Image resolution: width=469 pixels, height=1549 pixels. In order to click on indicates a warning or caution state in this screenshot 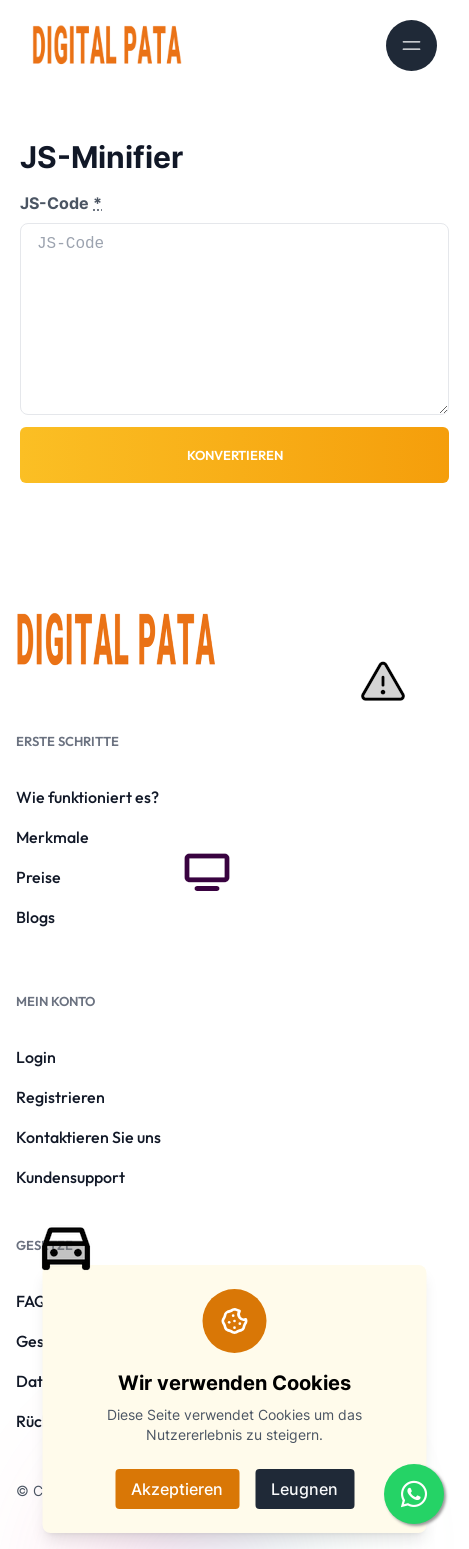, I will do `click(383, 682)`.